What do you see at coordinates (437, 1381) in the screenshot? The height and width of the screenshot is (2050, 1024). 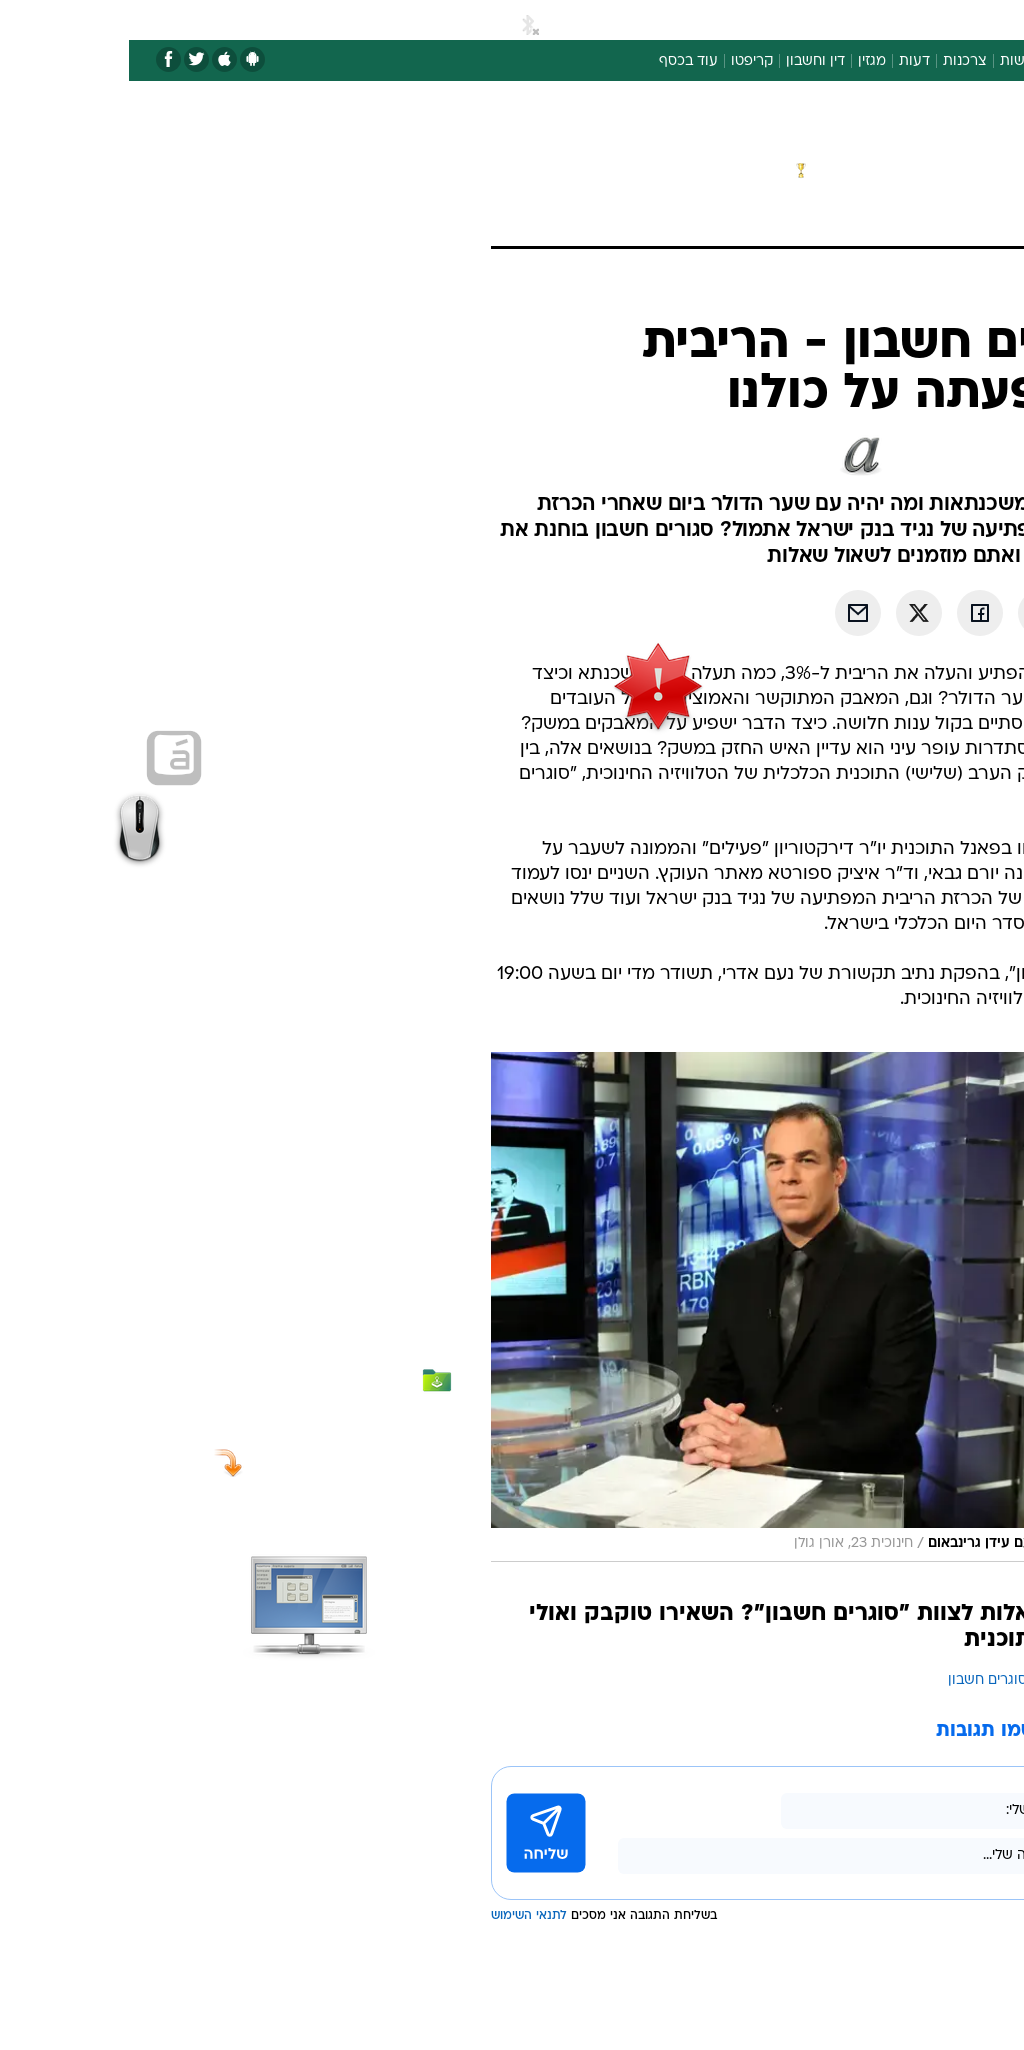 I see `open your GameJolt games folder` at bounding box center [437, 1381].